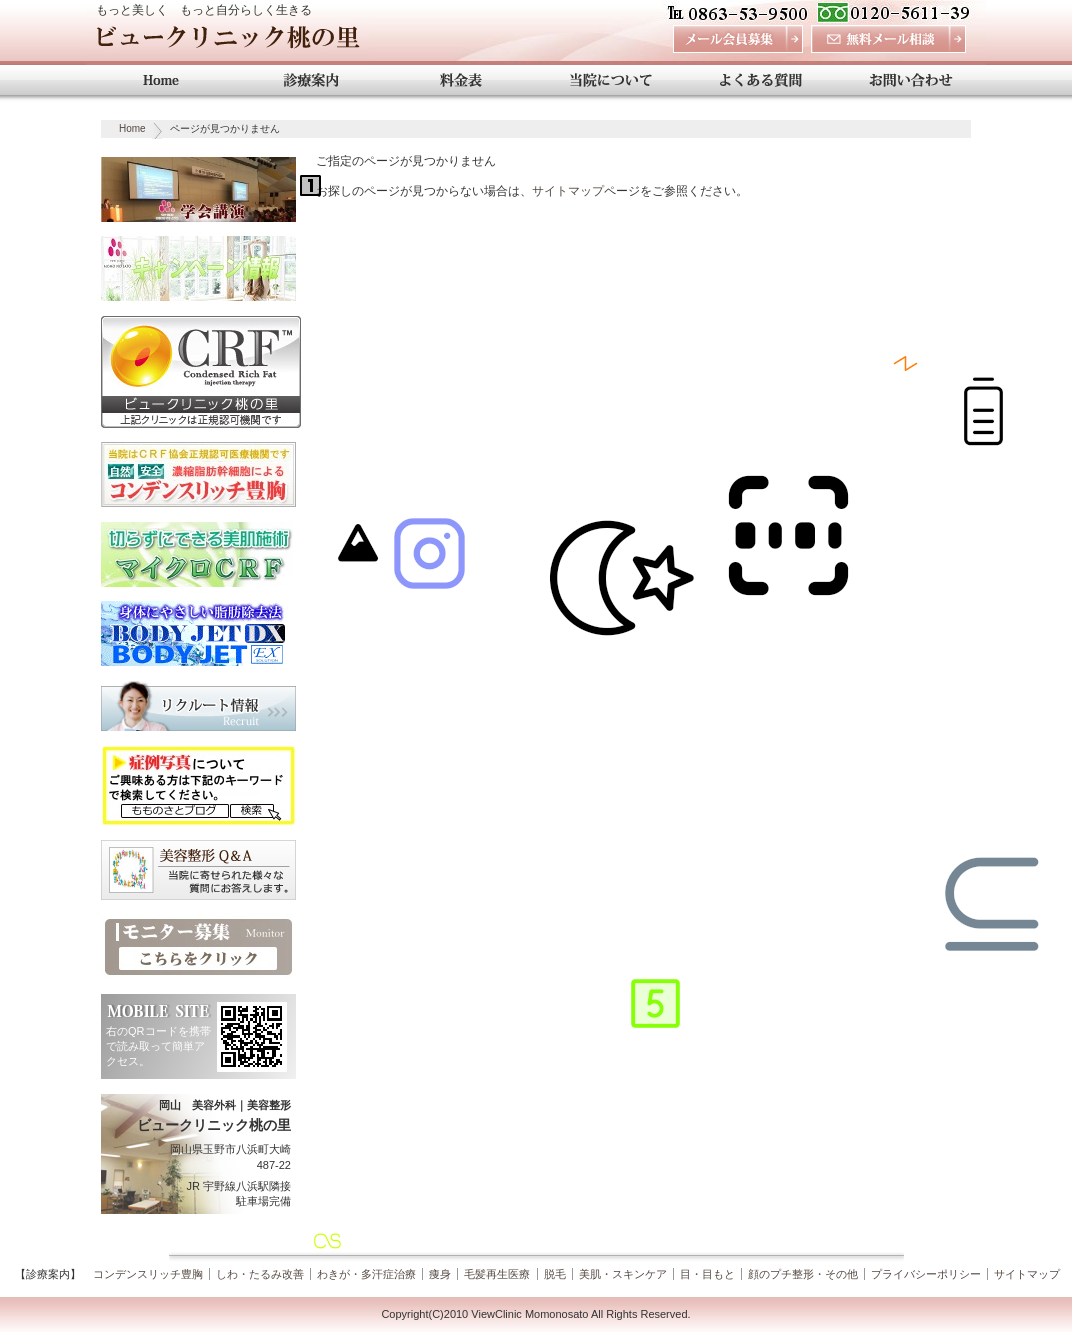 This screenshot has height=1332, width=1072. What do you see at coordinates (994, 902) in the screenshot?
I see `indicates a subset relationship in mathematical notation` at bounding box center [994, 902].